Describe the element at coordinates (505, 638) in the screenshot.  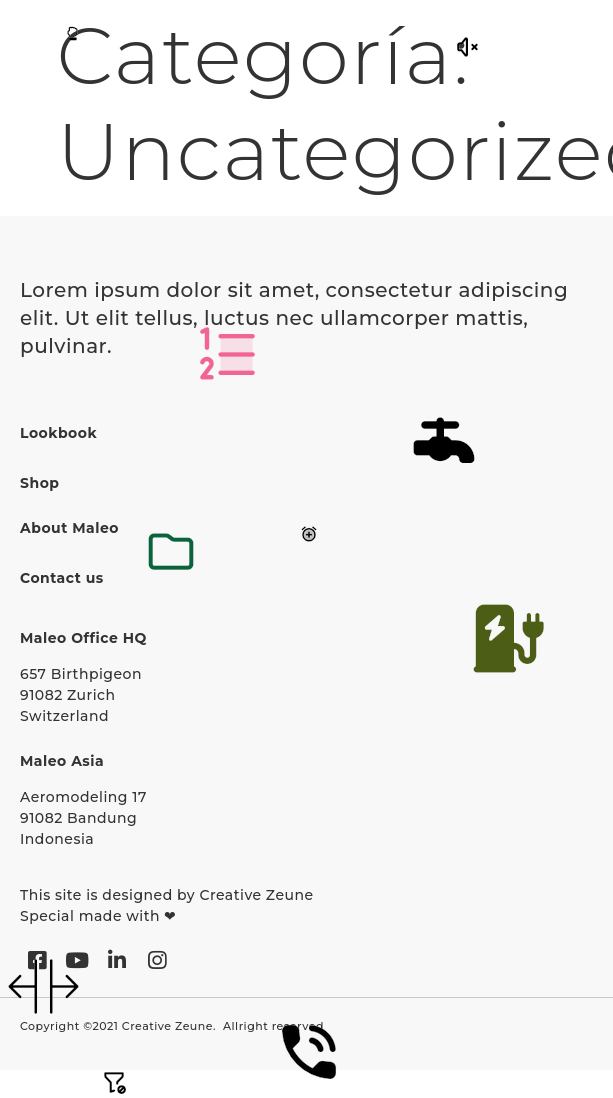
I see `find nearby electric vehicle charging stations` at that location.